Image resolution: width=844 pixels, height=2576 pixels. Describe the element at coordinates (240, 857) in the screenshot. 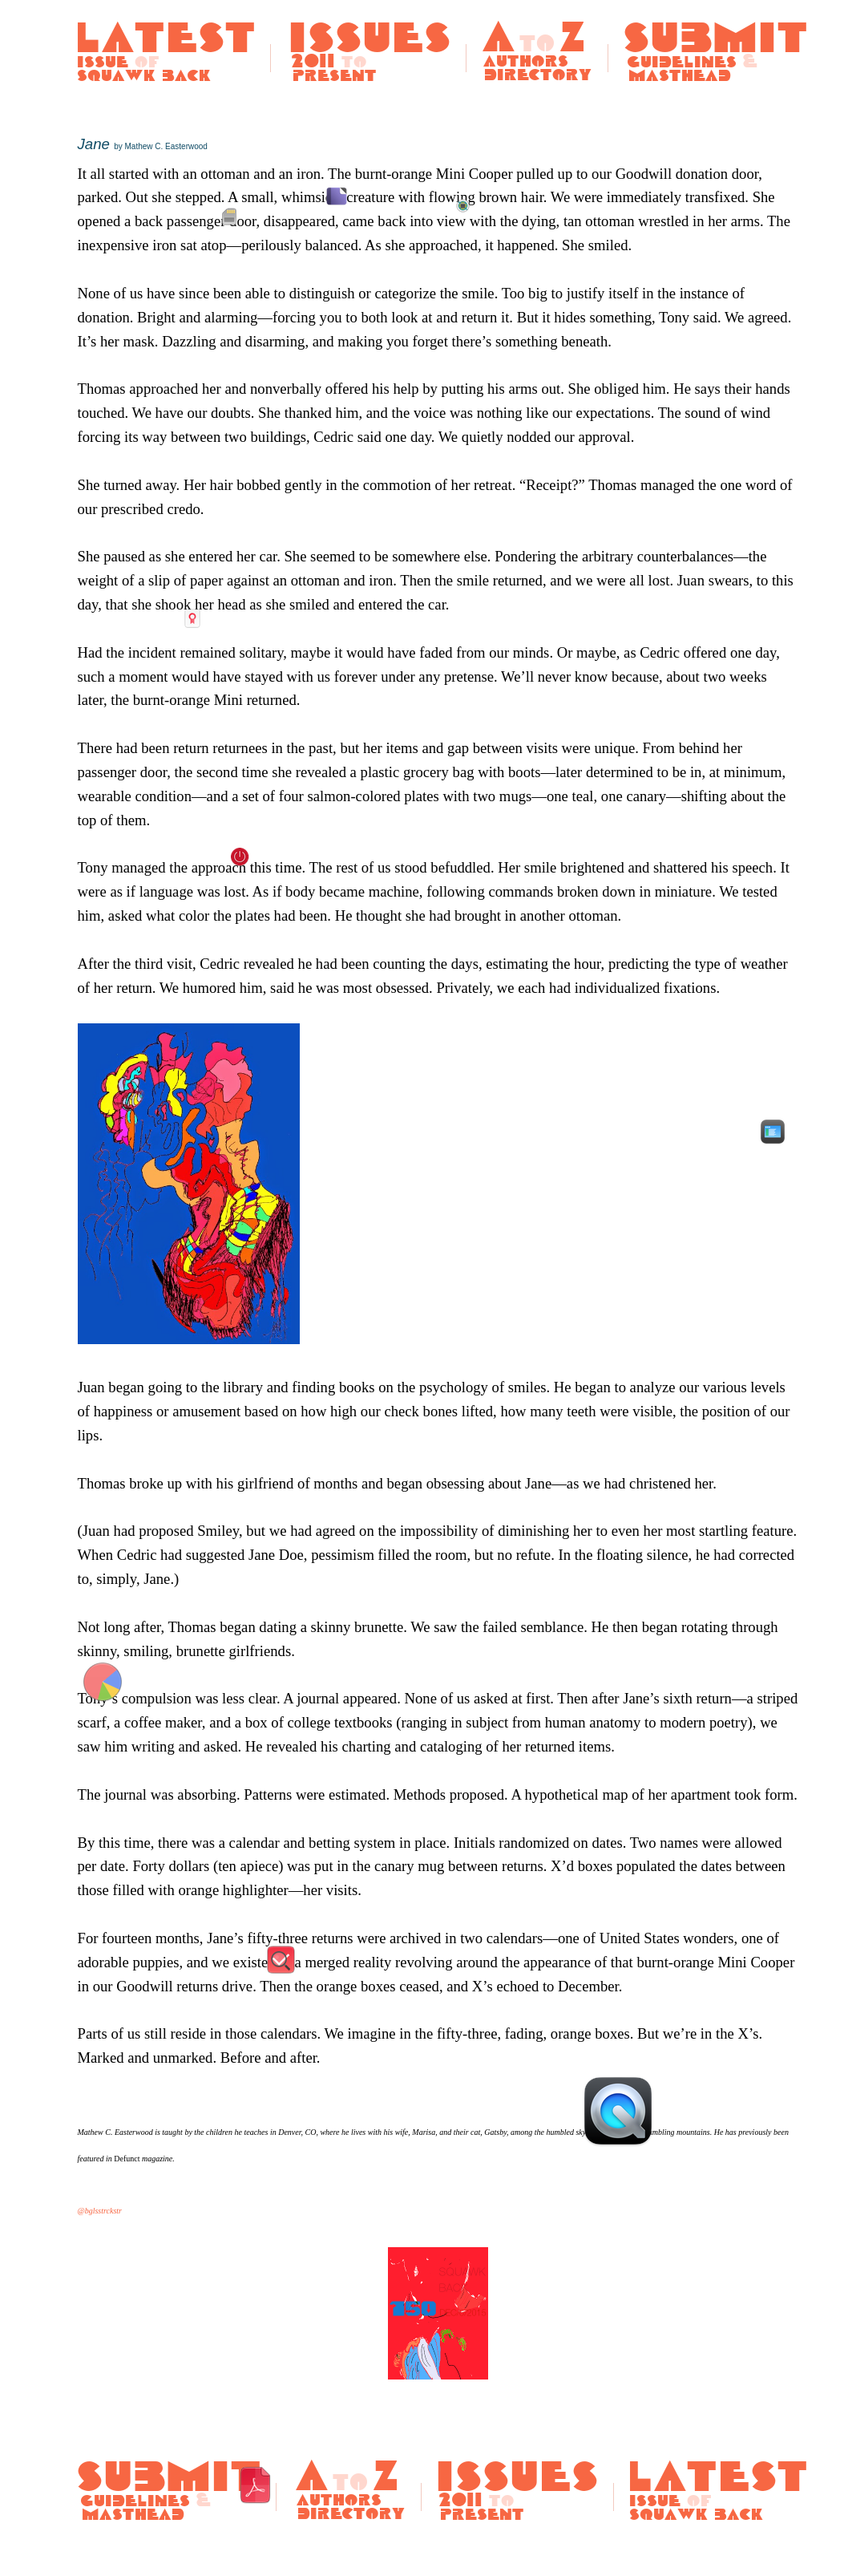

I see `shut down the system` at that location.